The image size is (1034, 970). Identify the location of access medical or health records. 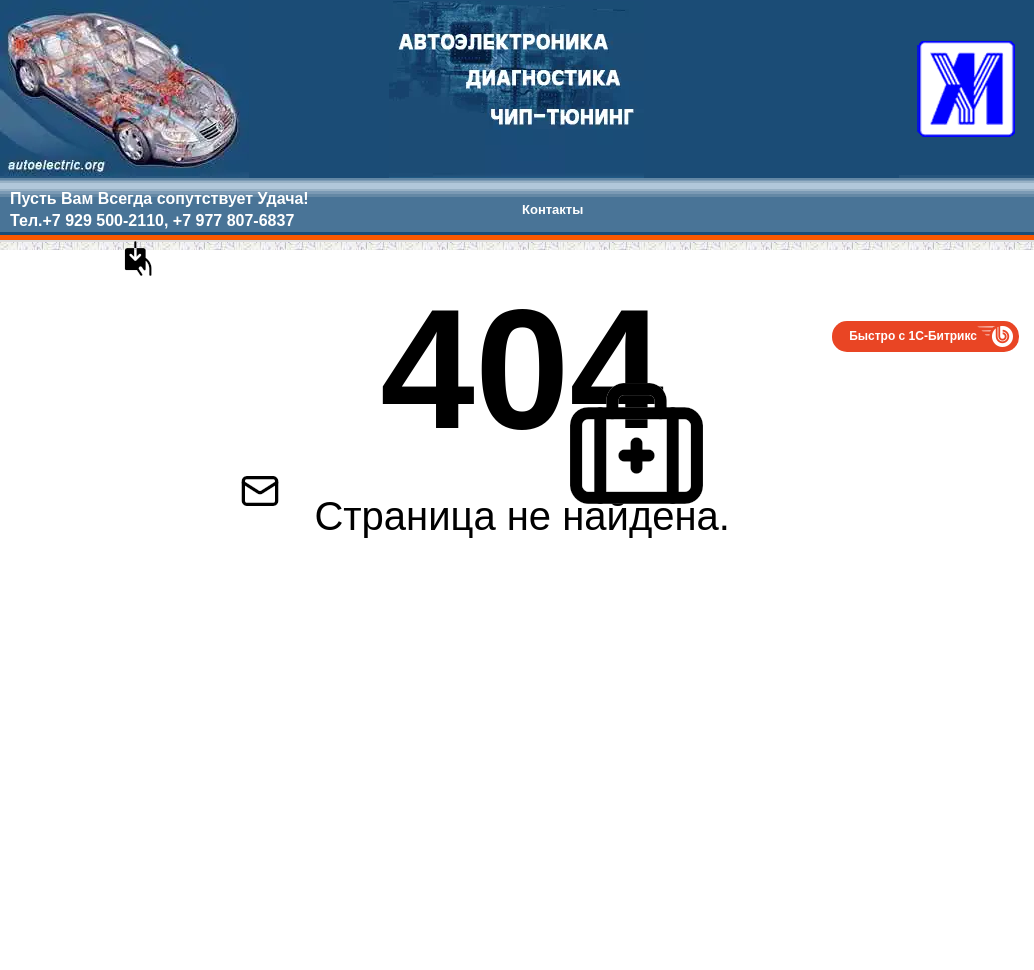
(636, 449).